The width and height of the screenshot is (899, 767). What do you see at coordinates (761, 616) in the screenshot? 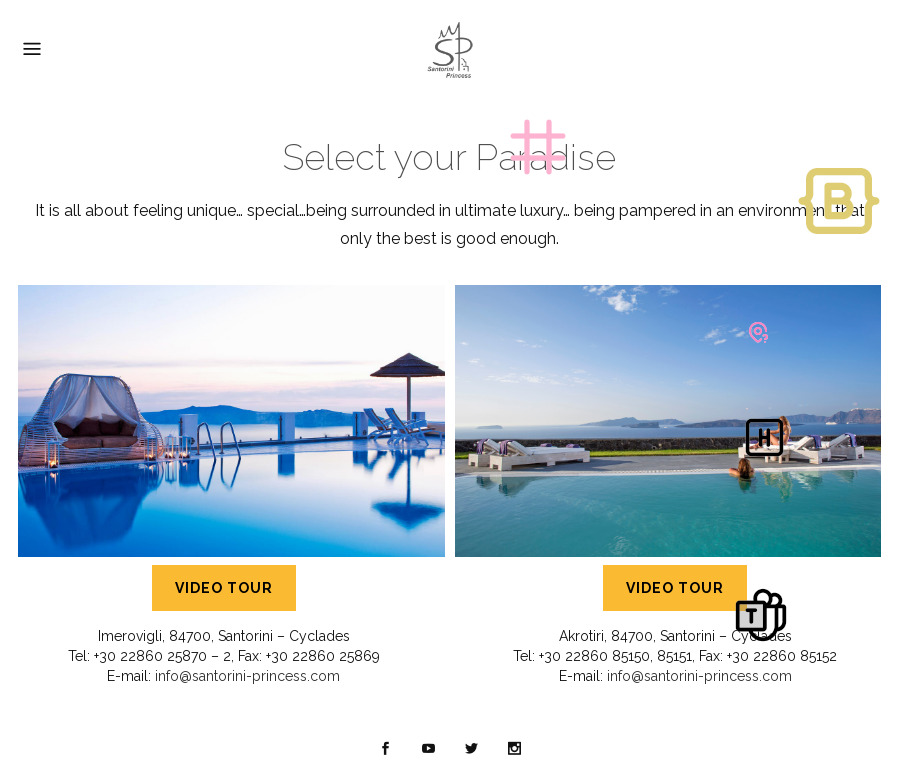
I see `open microsoft teams` at bounding box center [761, 616].